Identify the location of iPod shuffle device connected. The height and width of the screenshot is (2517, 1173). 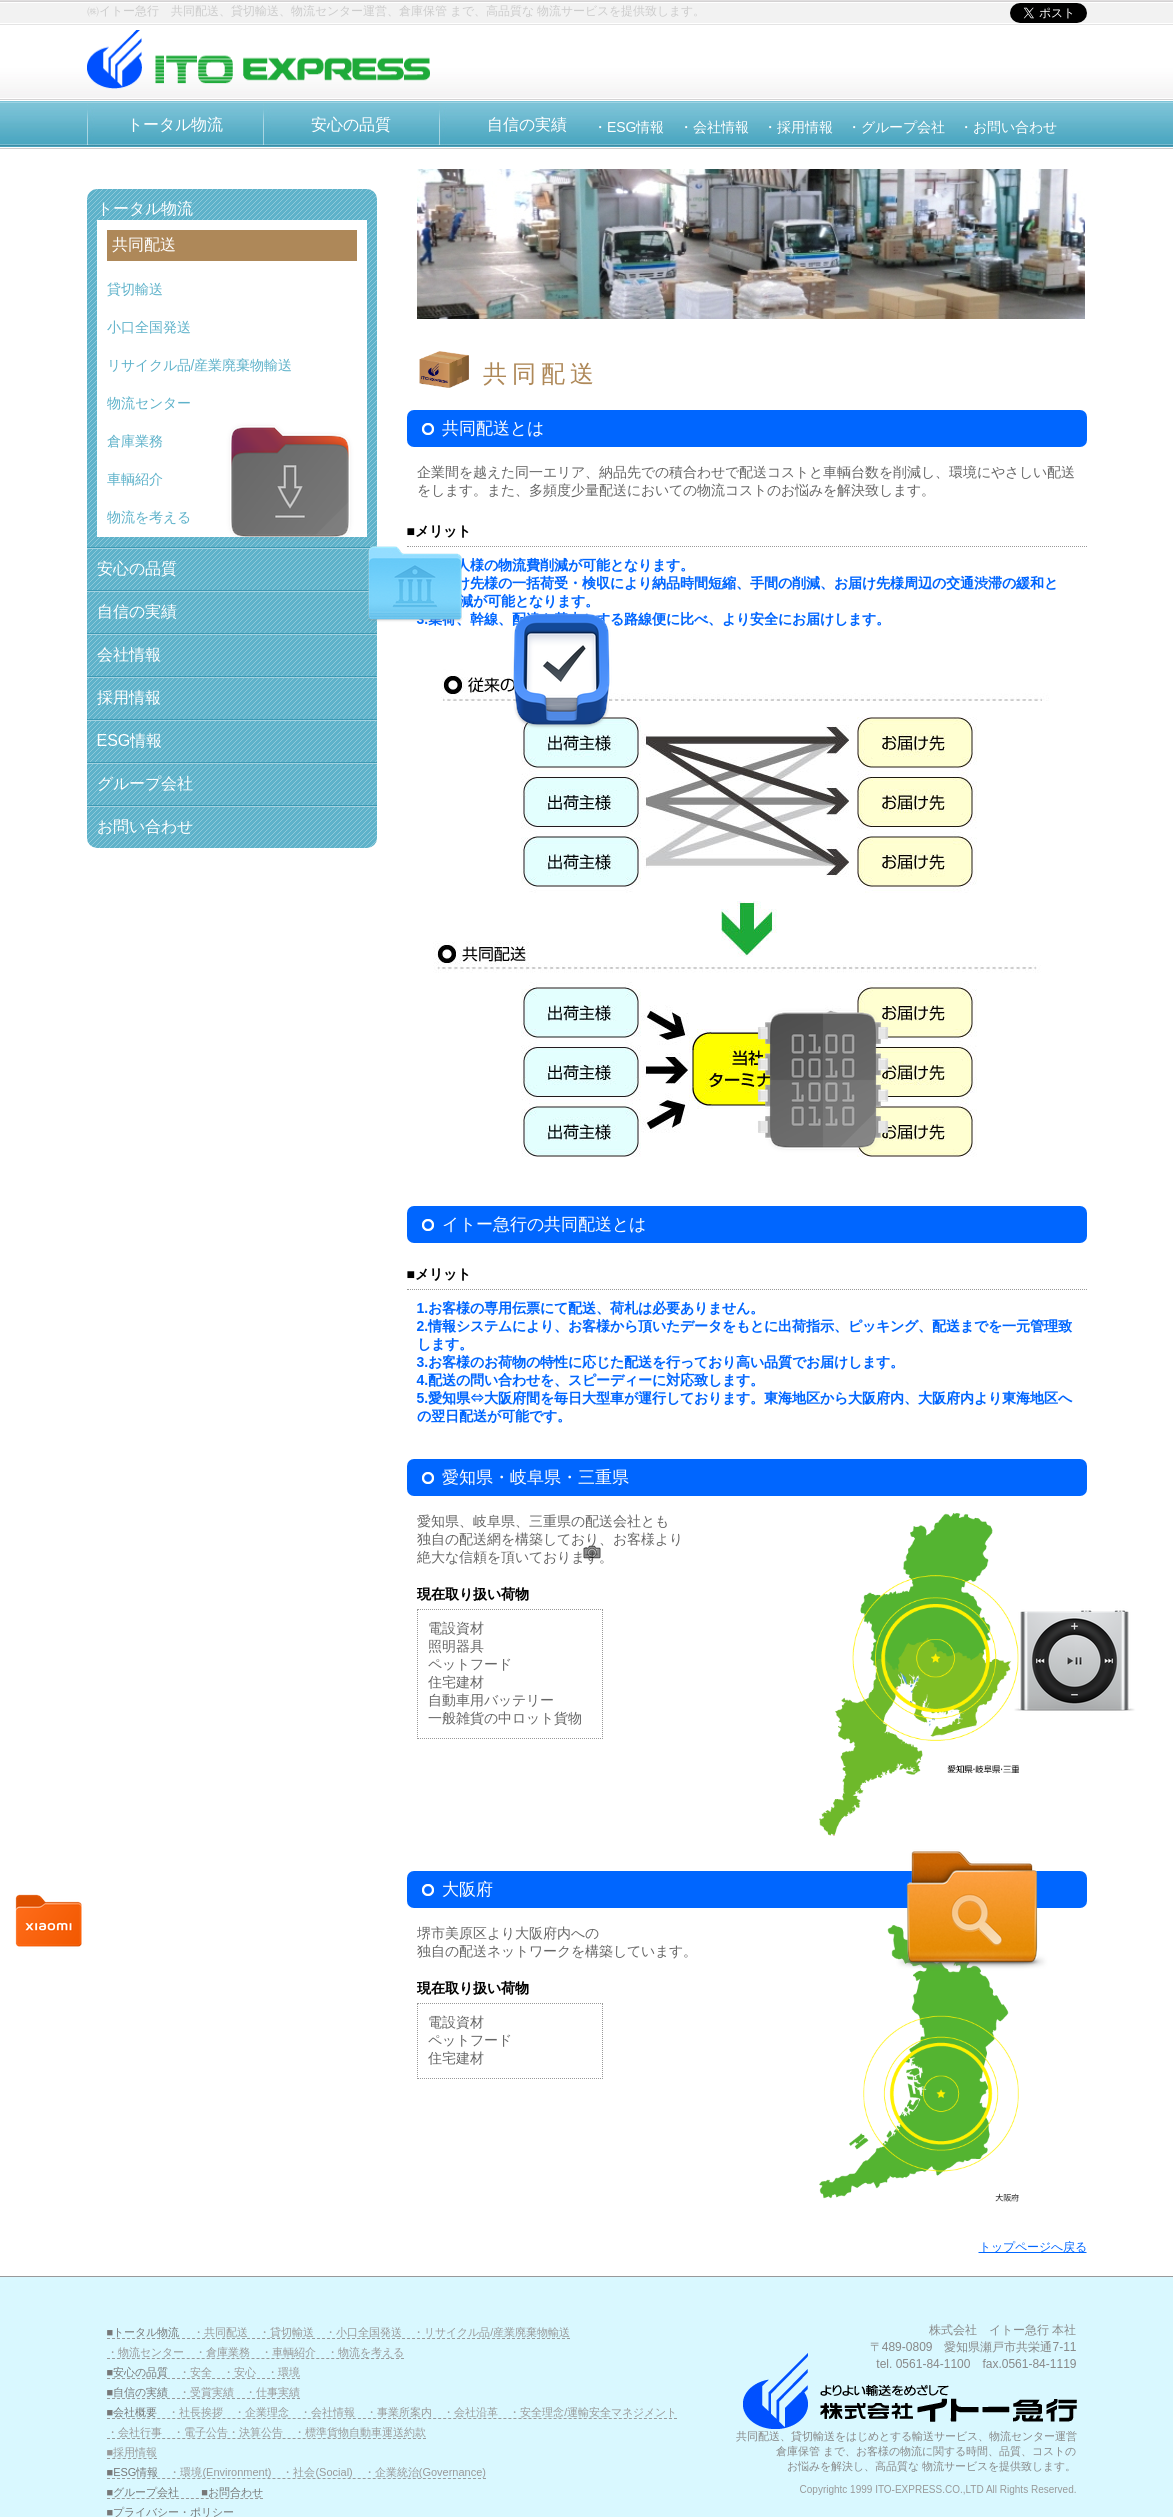
(1074, 1660).